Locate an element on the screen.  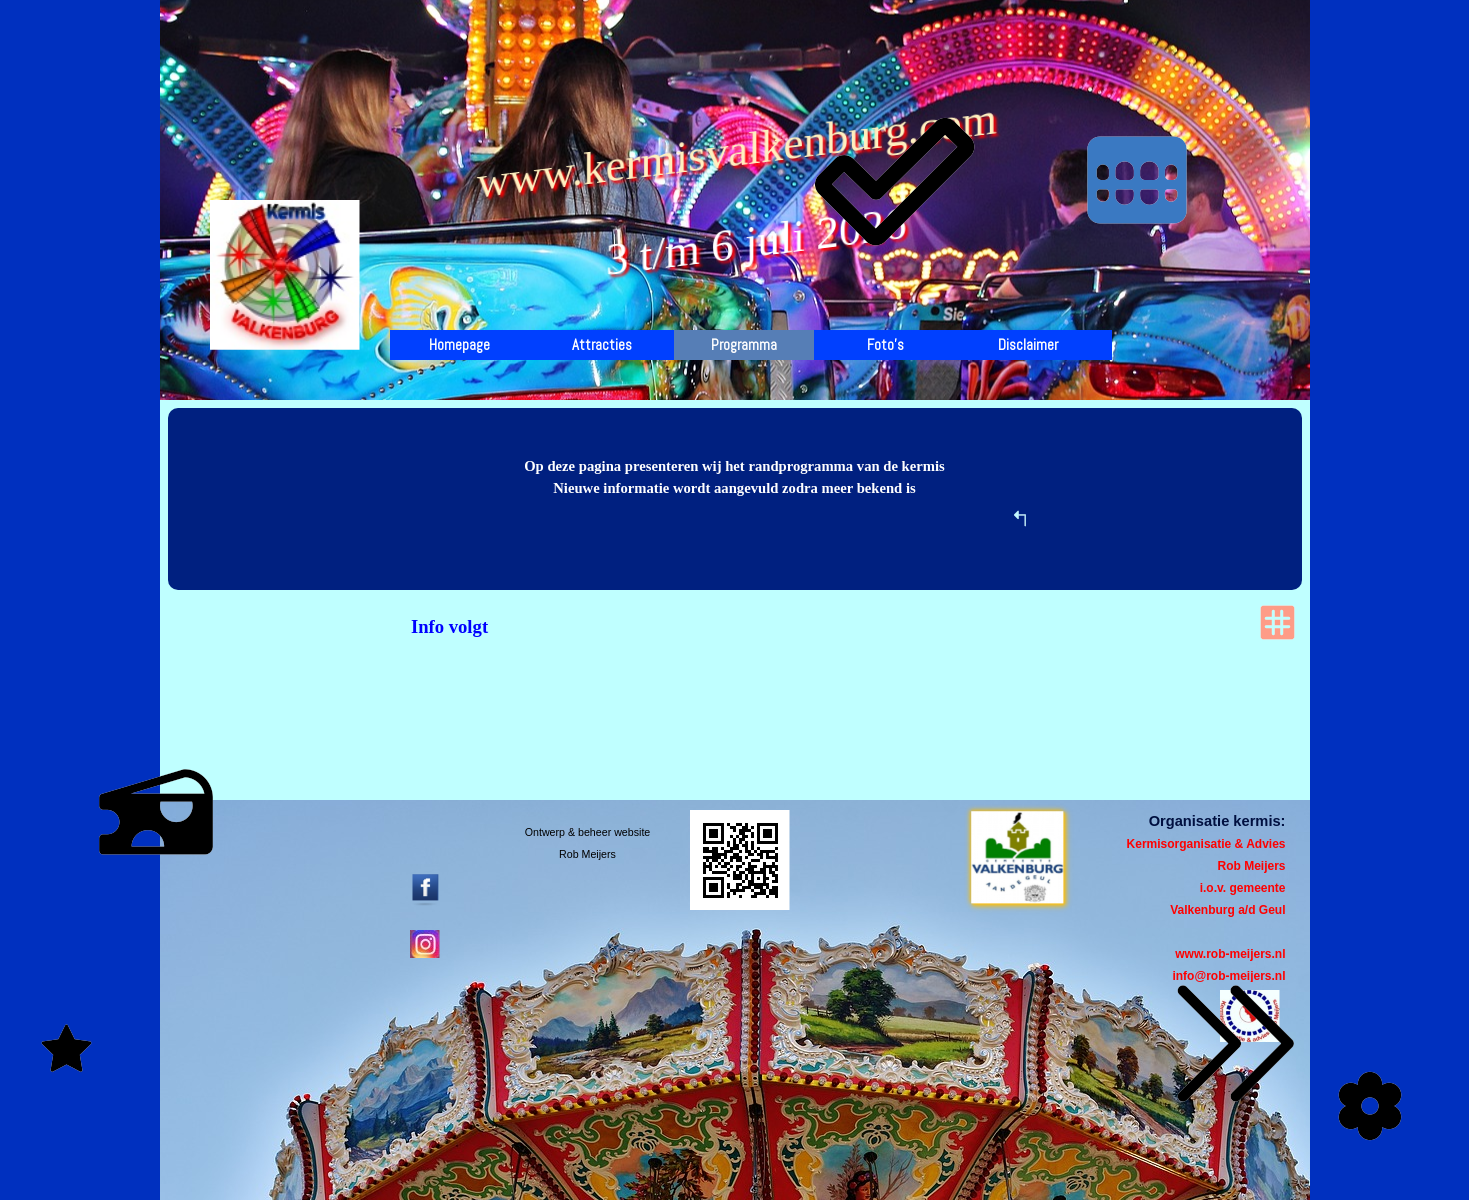
add or browse hashtags is located at coordinates (1277, 622).